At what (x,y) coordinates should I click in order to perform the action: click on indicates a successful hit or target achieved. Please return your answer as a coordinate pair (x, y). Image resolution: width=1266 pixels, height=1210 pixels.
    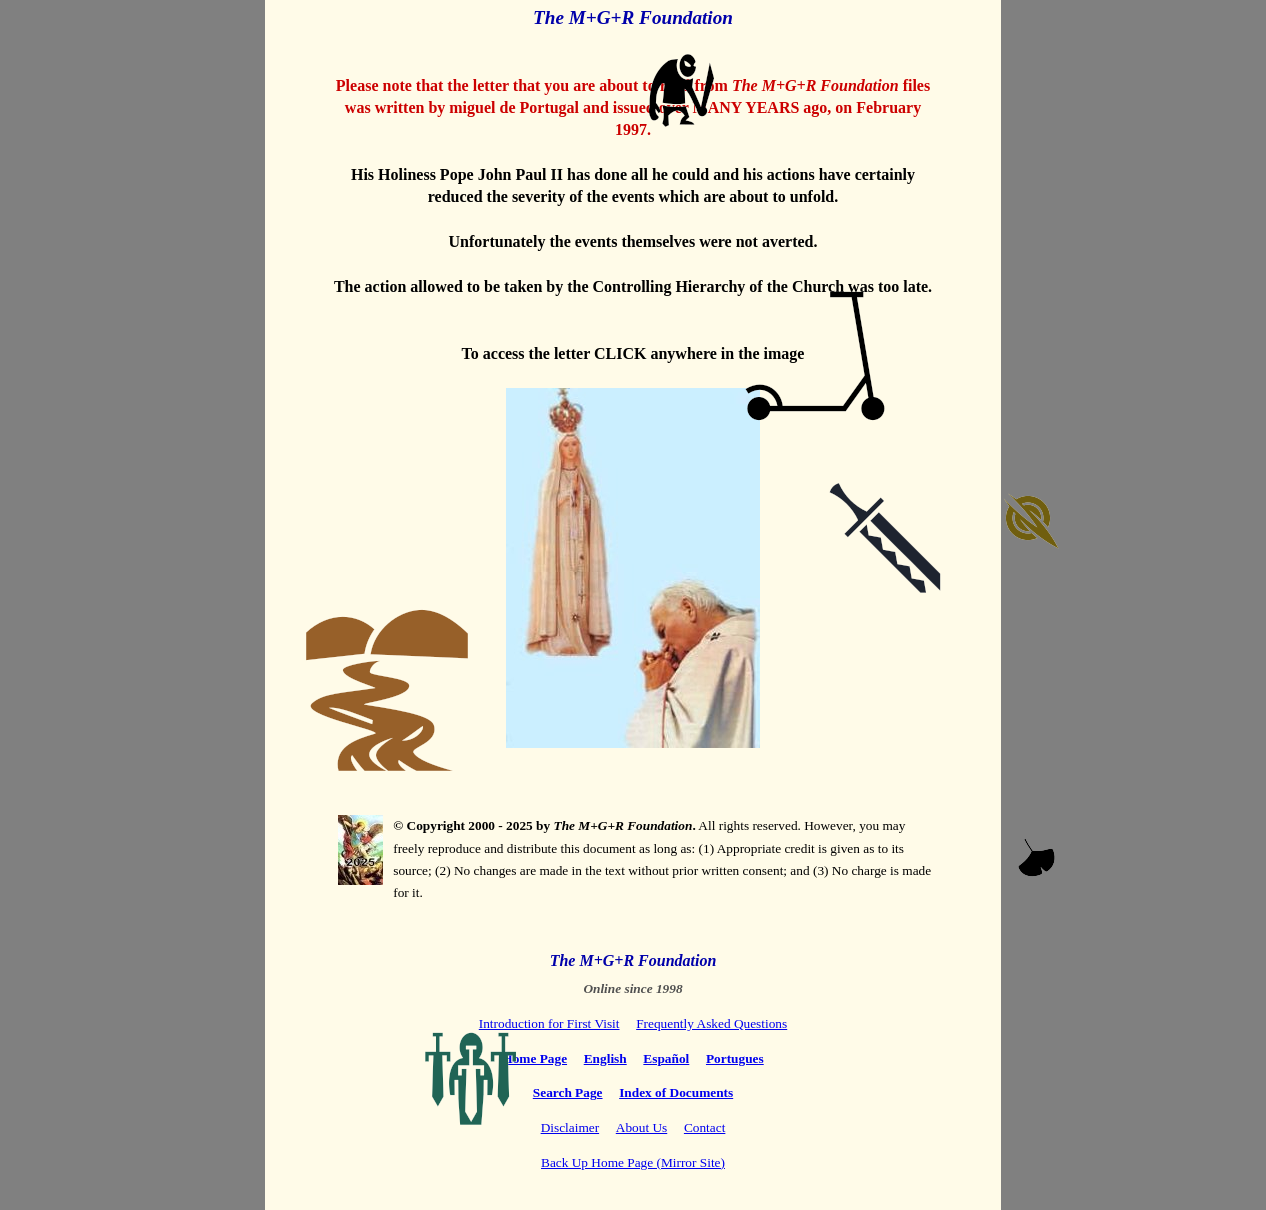
    Looking at the image, I should click on (1031, 521).